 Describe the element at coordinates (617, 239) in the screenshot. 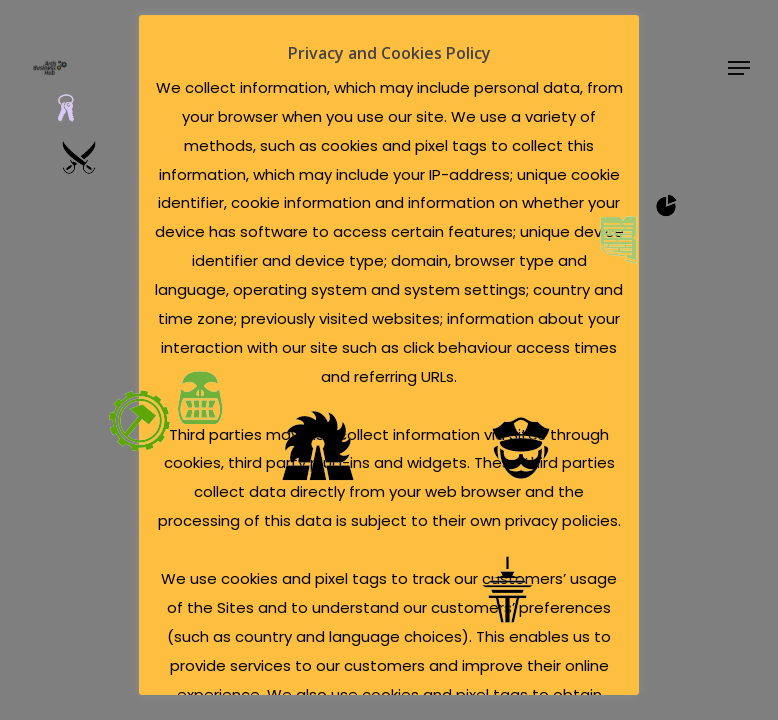

I see `access notes or written records` at that location.